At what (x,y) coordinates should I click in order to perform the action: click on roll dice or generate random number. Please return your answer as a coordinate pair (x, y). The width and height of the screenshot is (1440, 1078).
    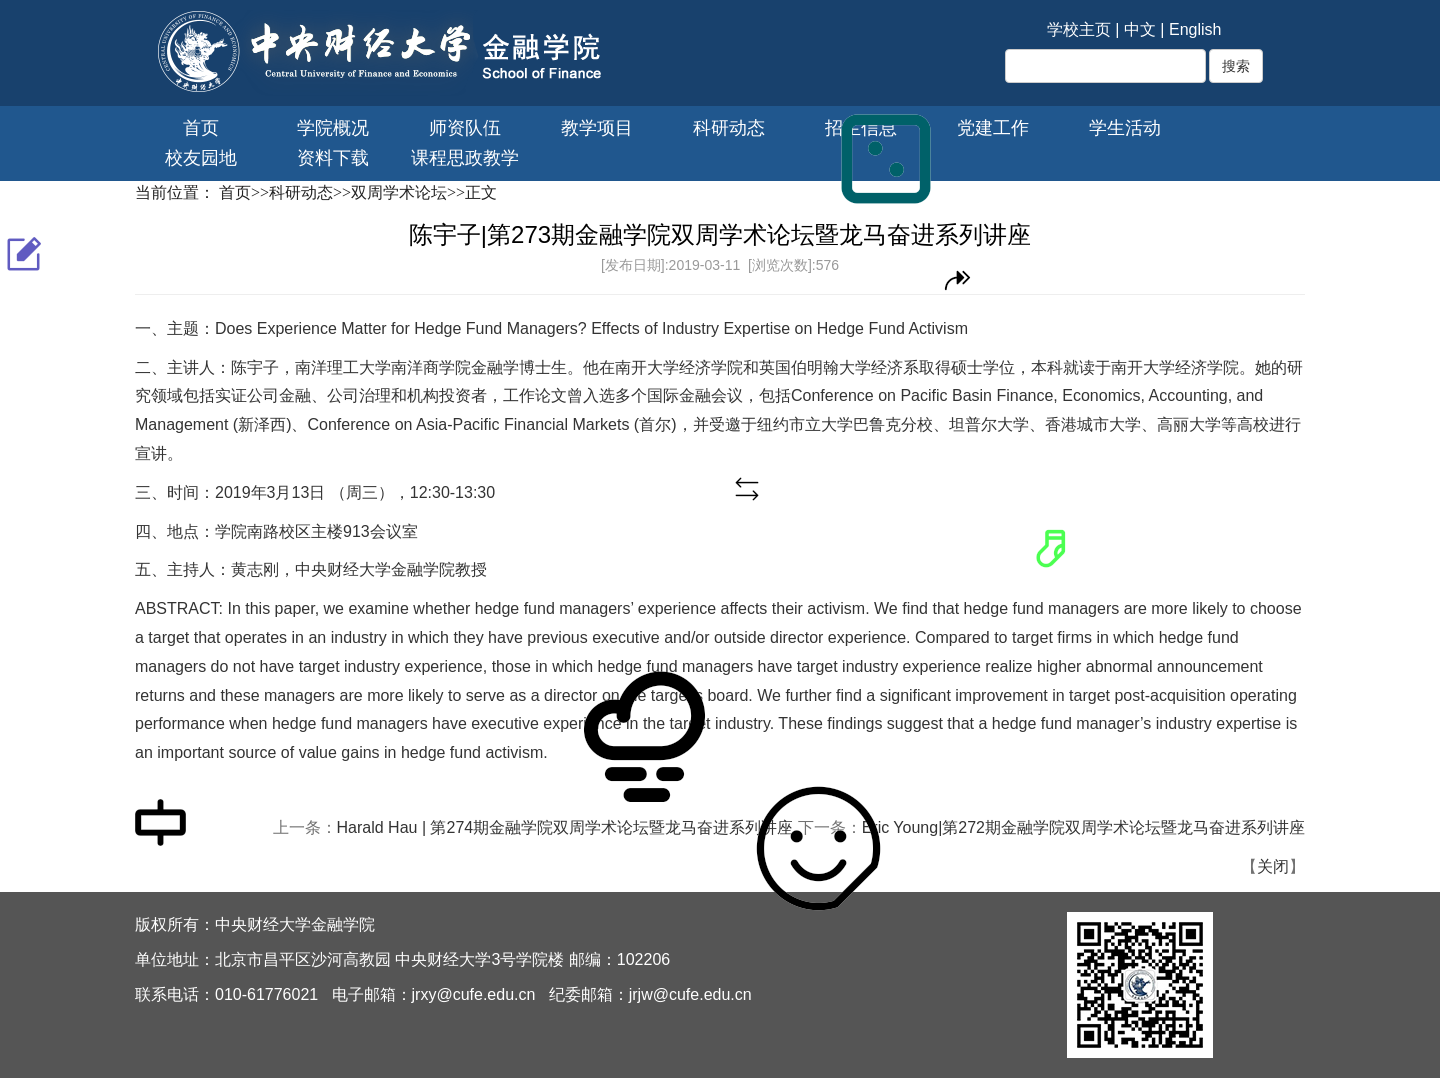
    Looking at the image, I should click on (886, 159).